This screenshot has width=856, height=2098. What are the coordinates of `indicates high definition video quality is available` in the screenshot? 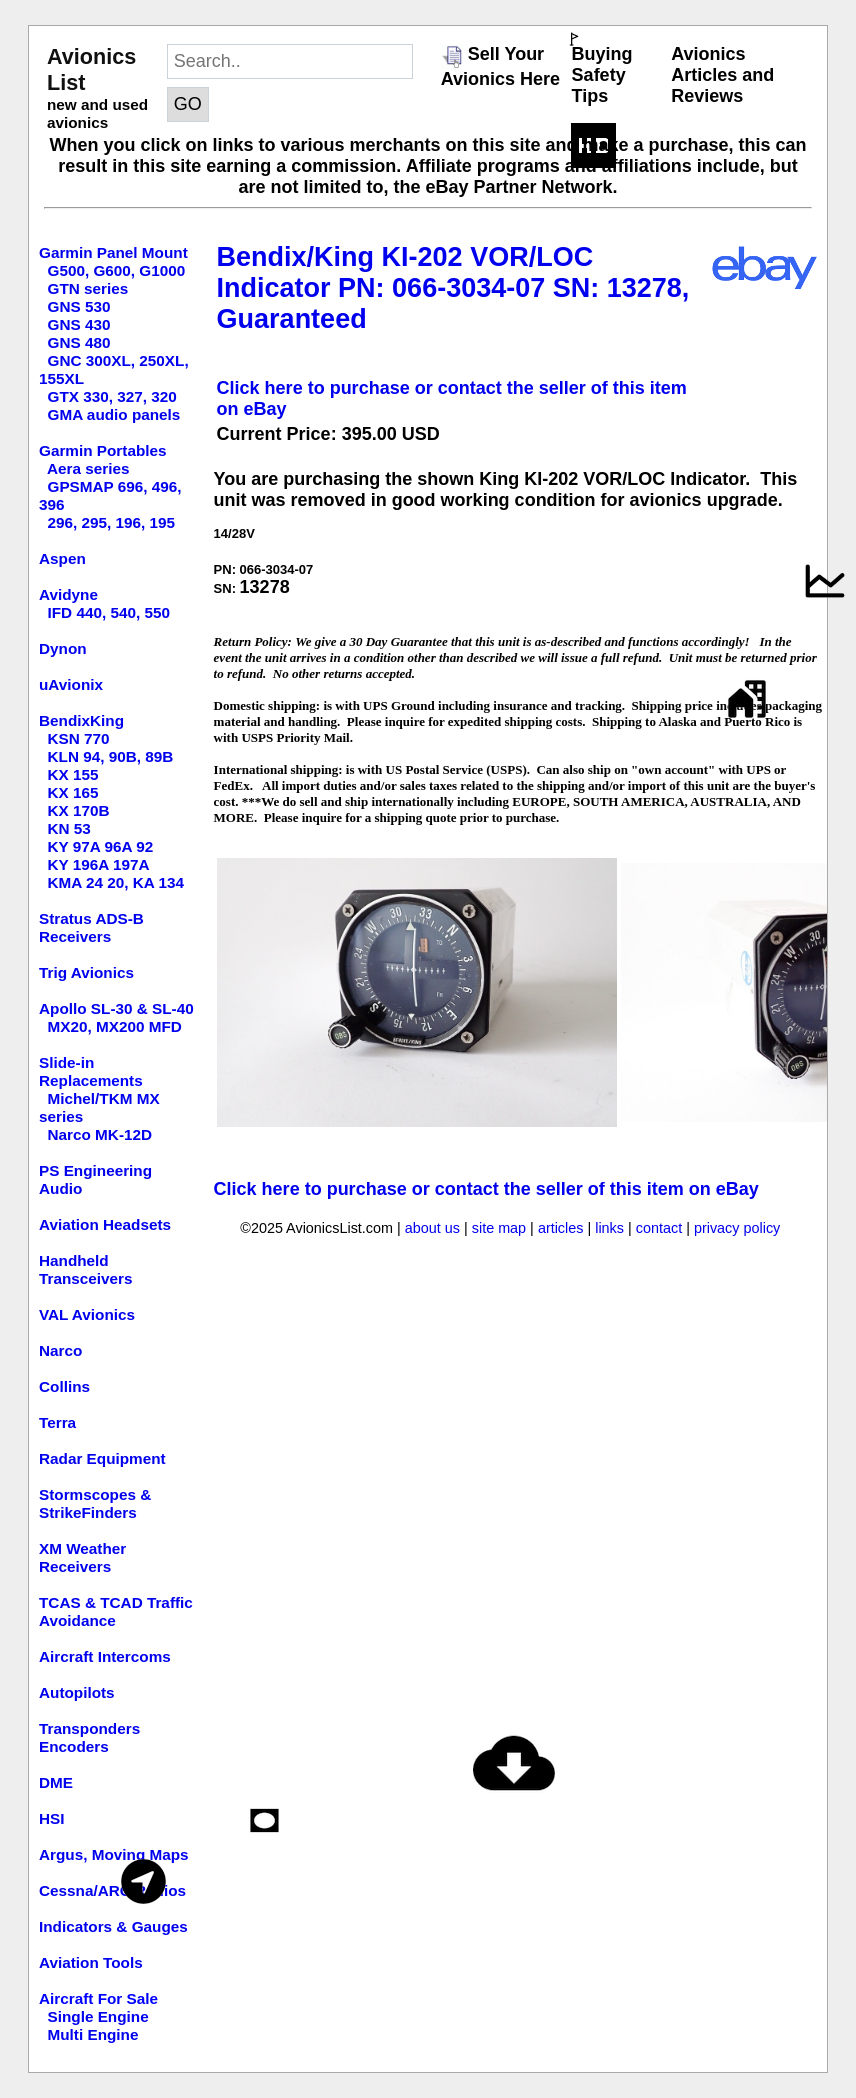 It's located at (593, 145).